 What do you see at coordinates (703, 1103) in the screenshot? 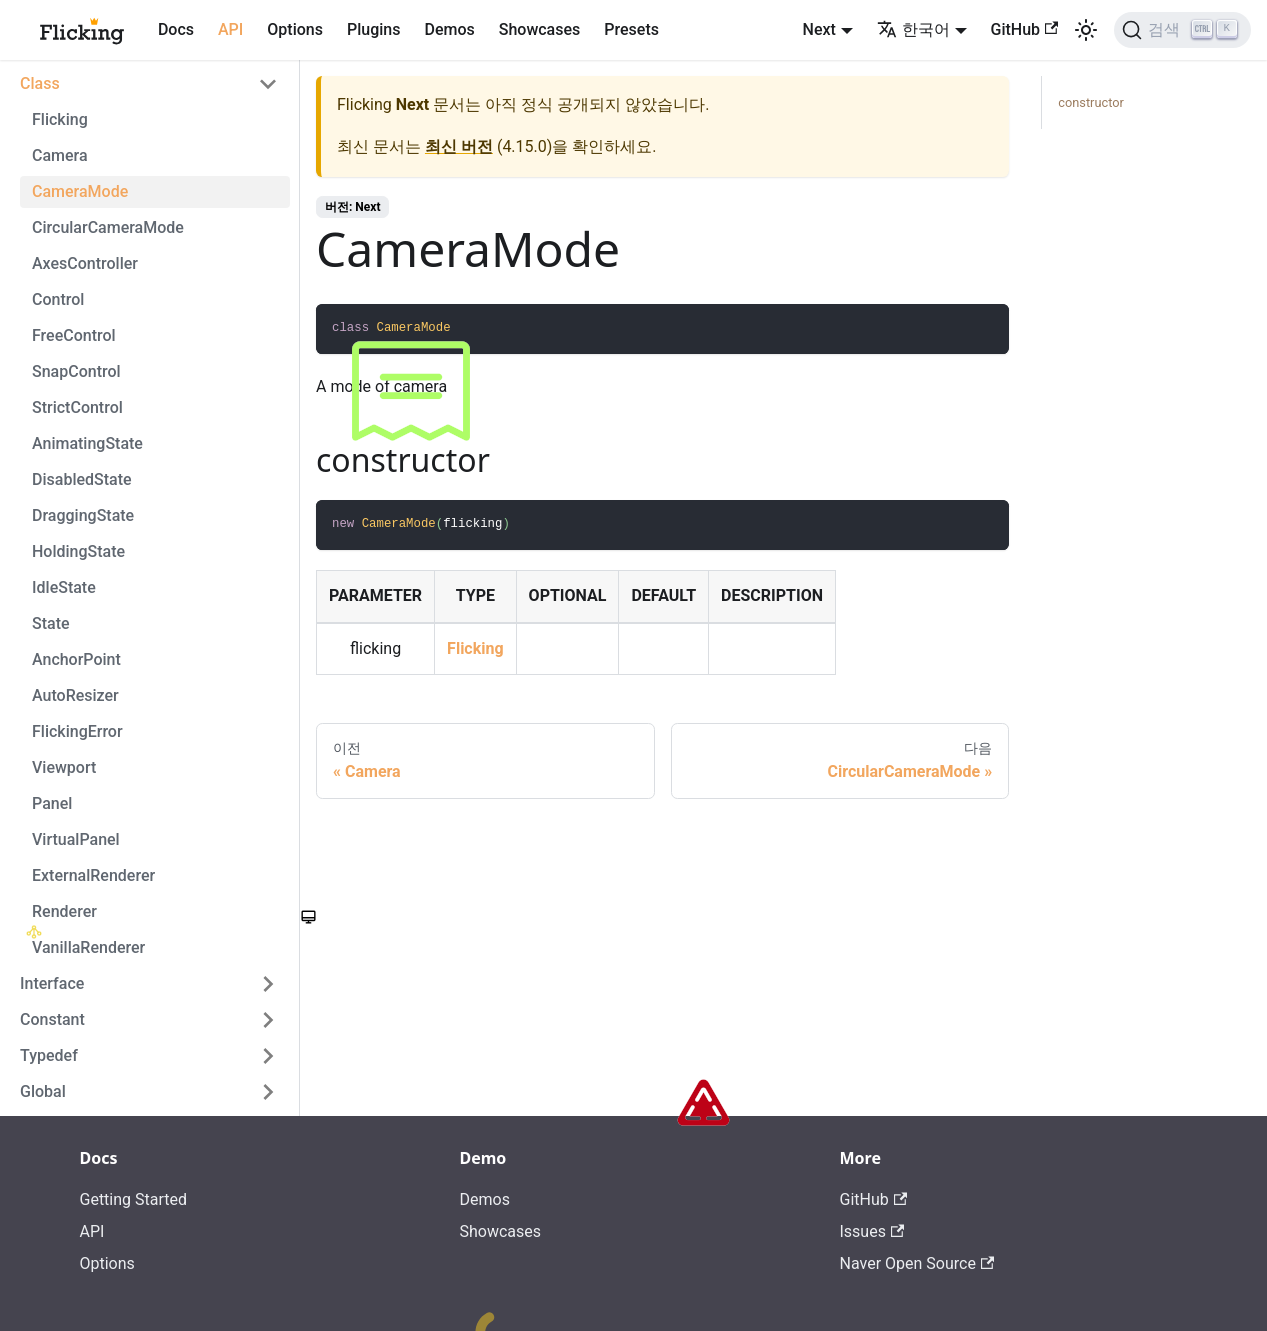
I see `indicates a recycling or reuse process` at bounding box center [703, 1103].